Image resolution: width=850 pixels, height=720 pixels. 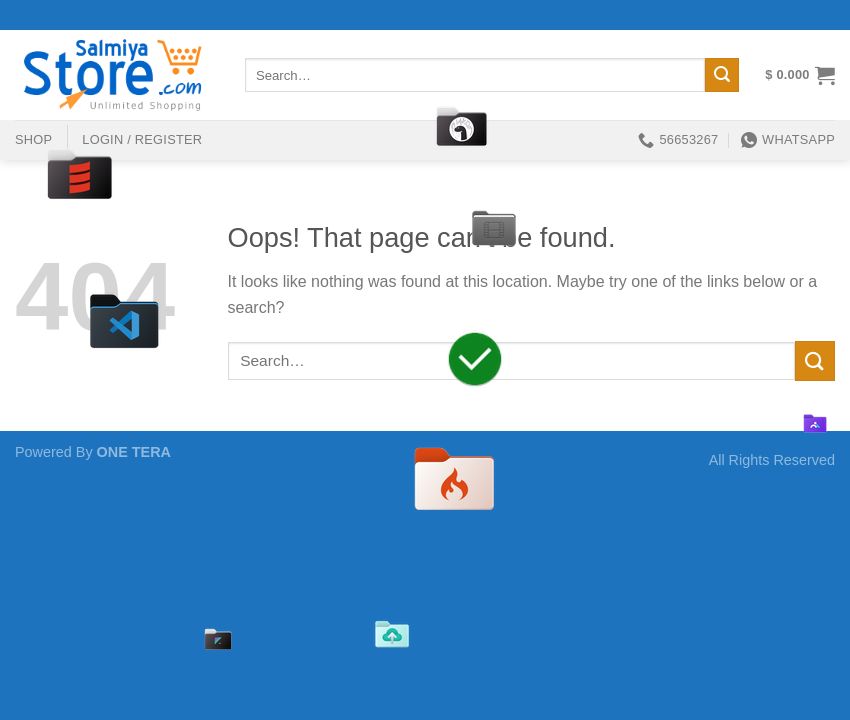 What do you see at coordinates (815, 424) in the screenshot?
I see `open wondershare famisafe app folder` at bounding box center [815, 424].